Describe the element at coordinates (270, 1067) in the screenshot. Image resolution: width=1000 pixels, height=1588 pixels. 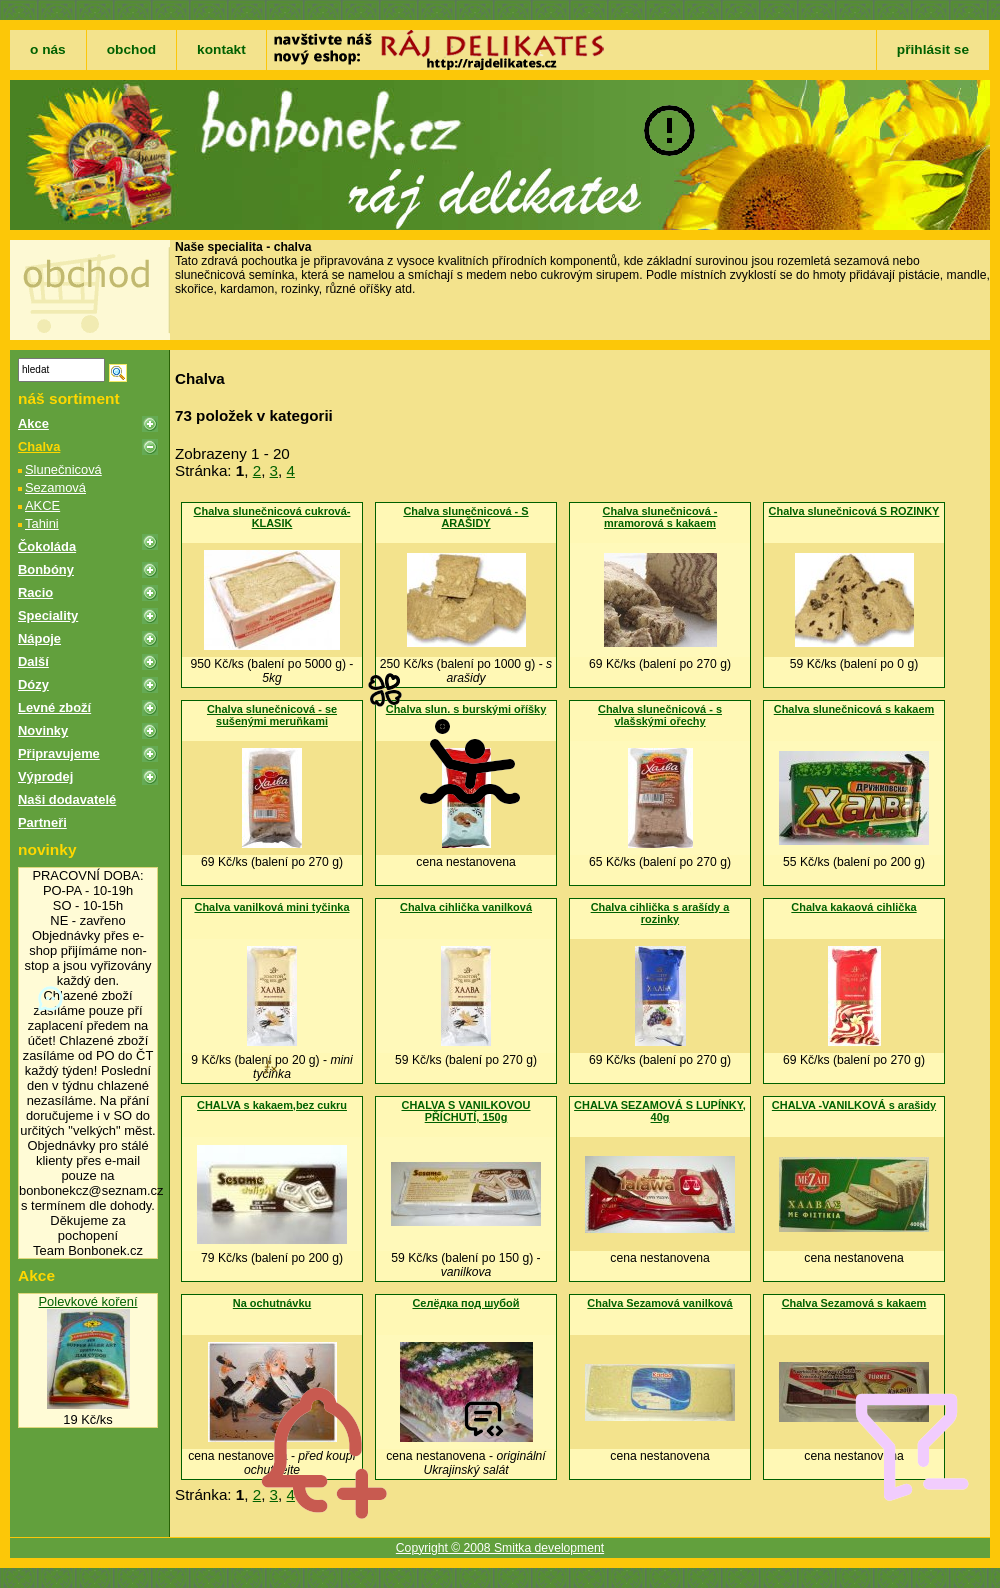
I see `insert a mathematical function or formula` at that location.